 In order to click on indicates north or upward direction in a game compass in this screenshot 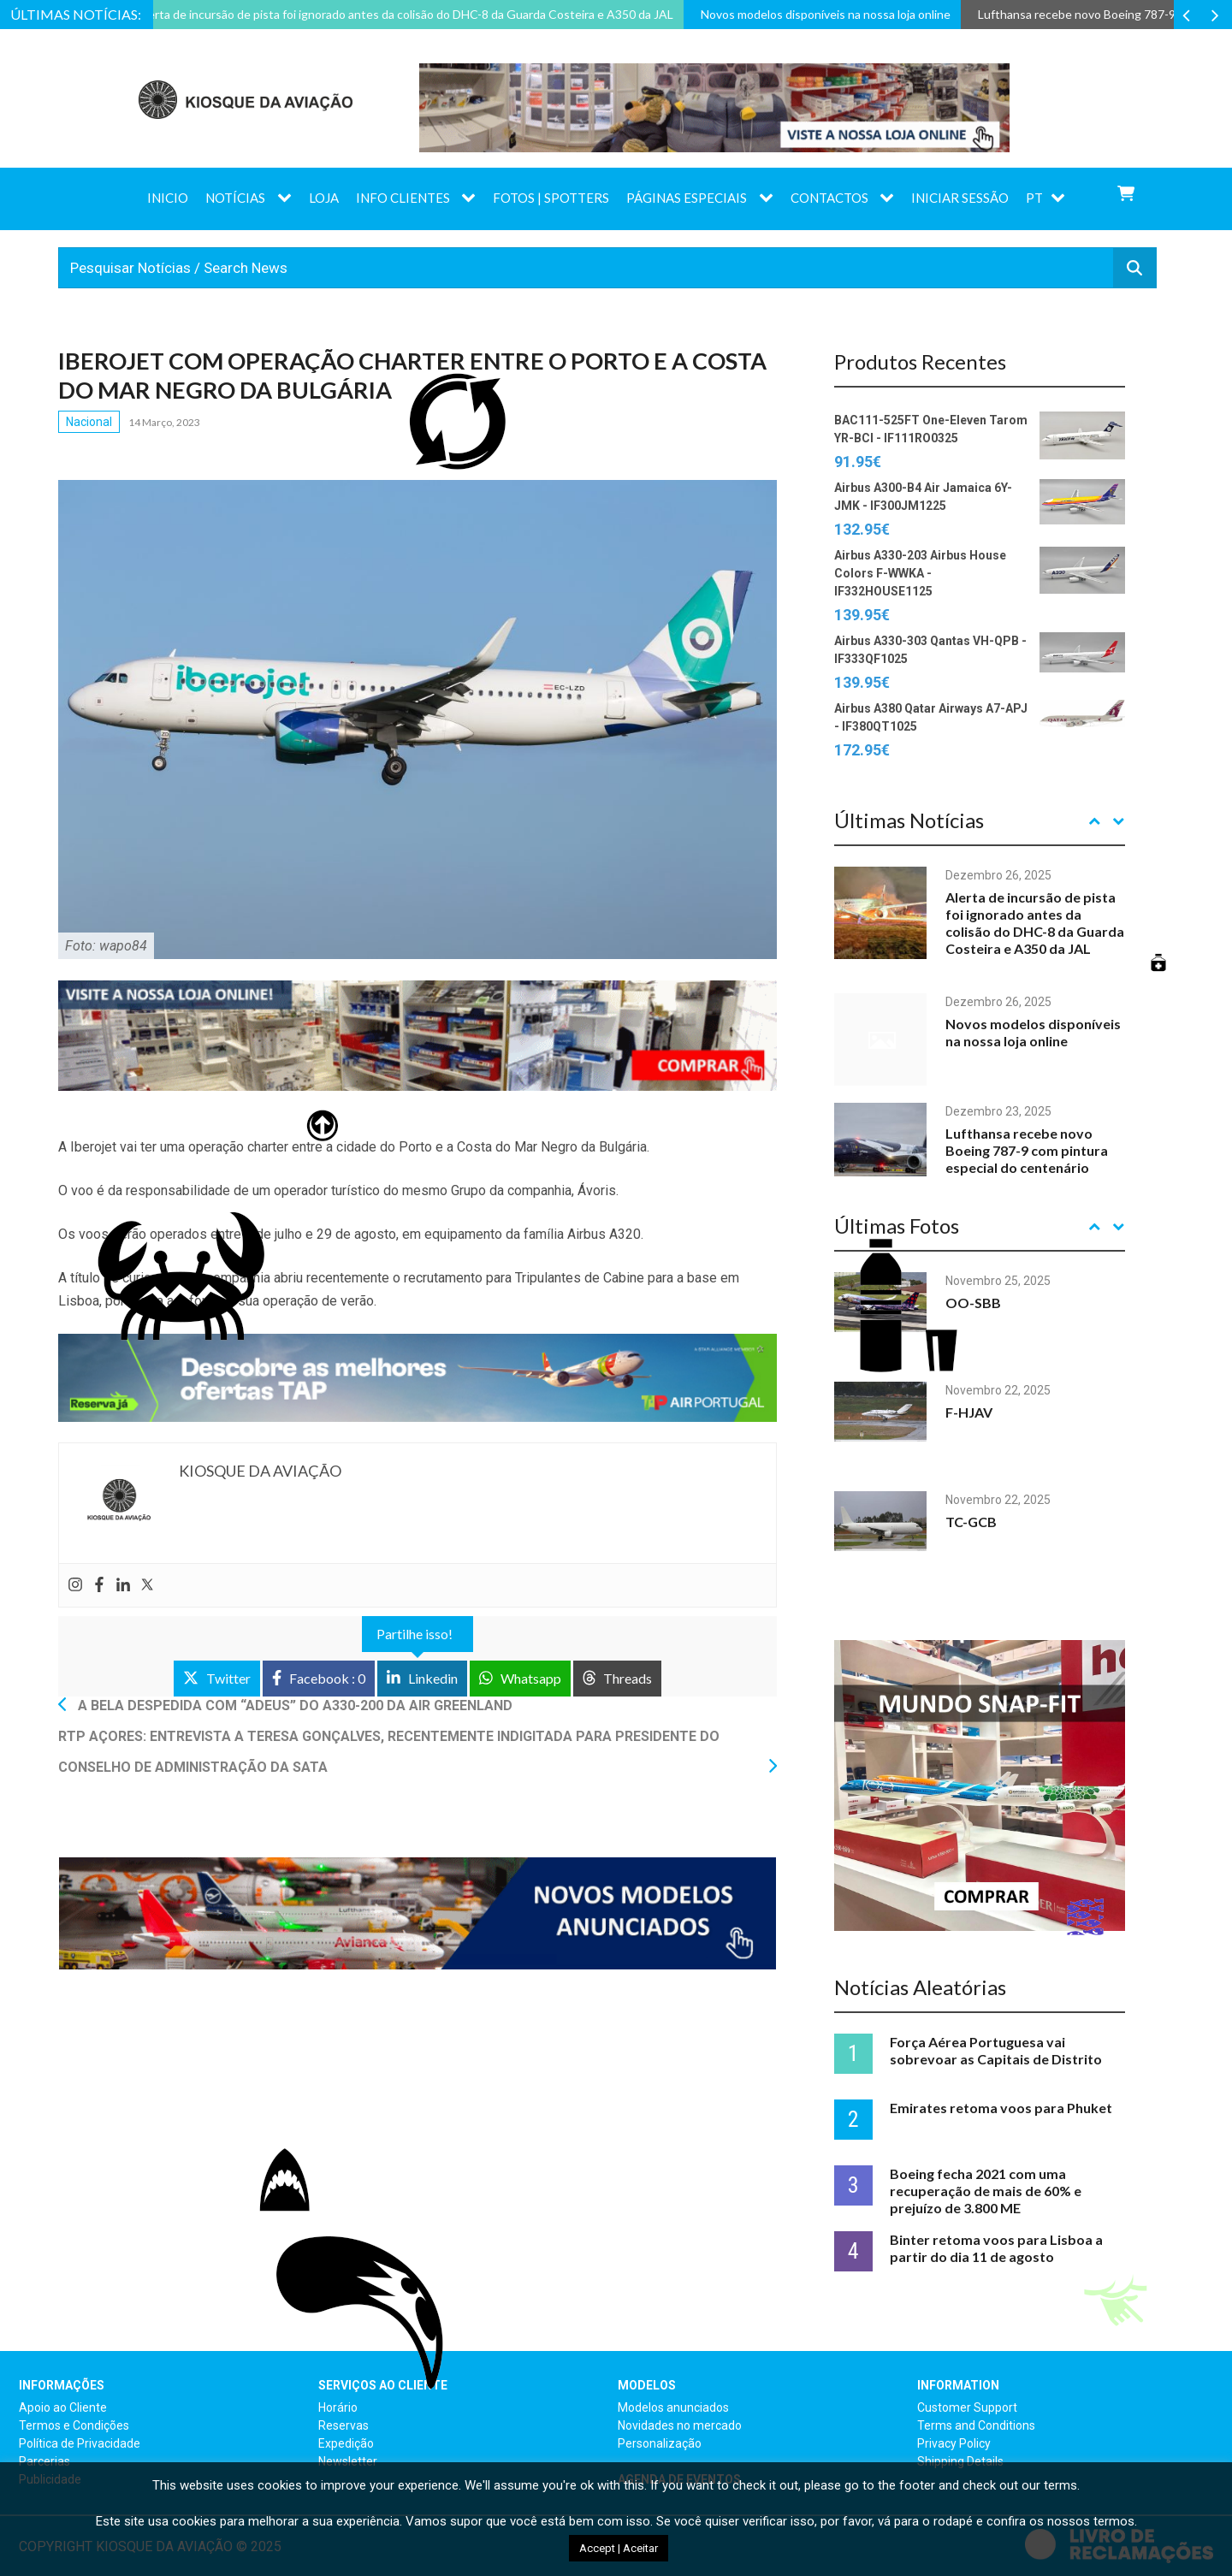, I will do `click(323, 1126)`.